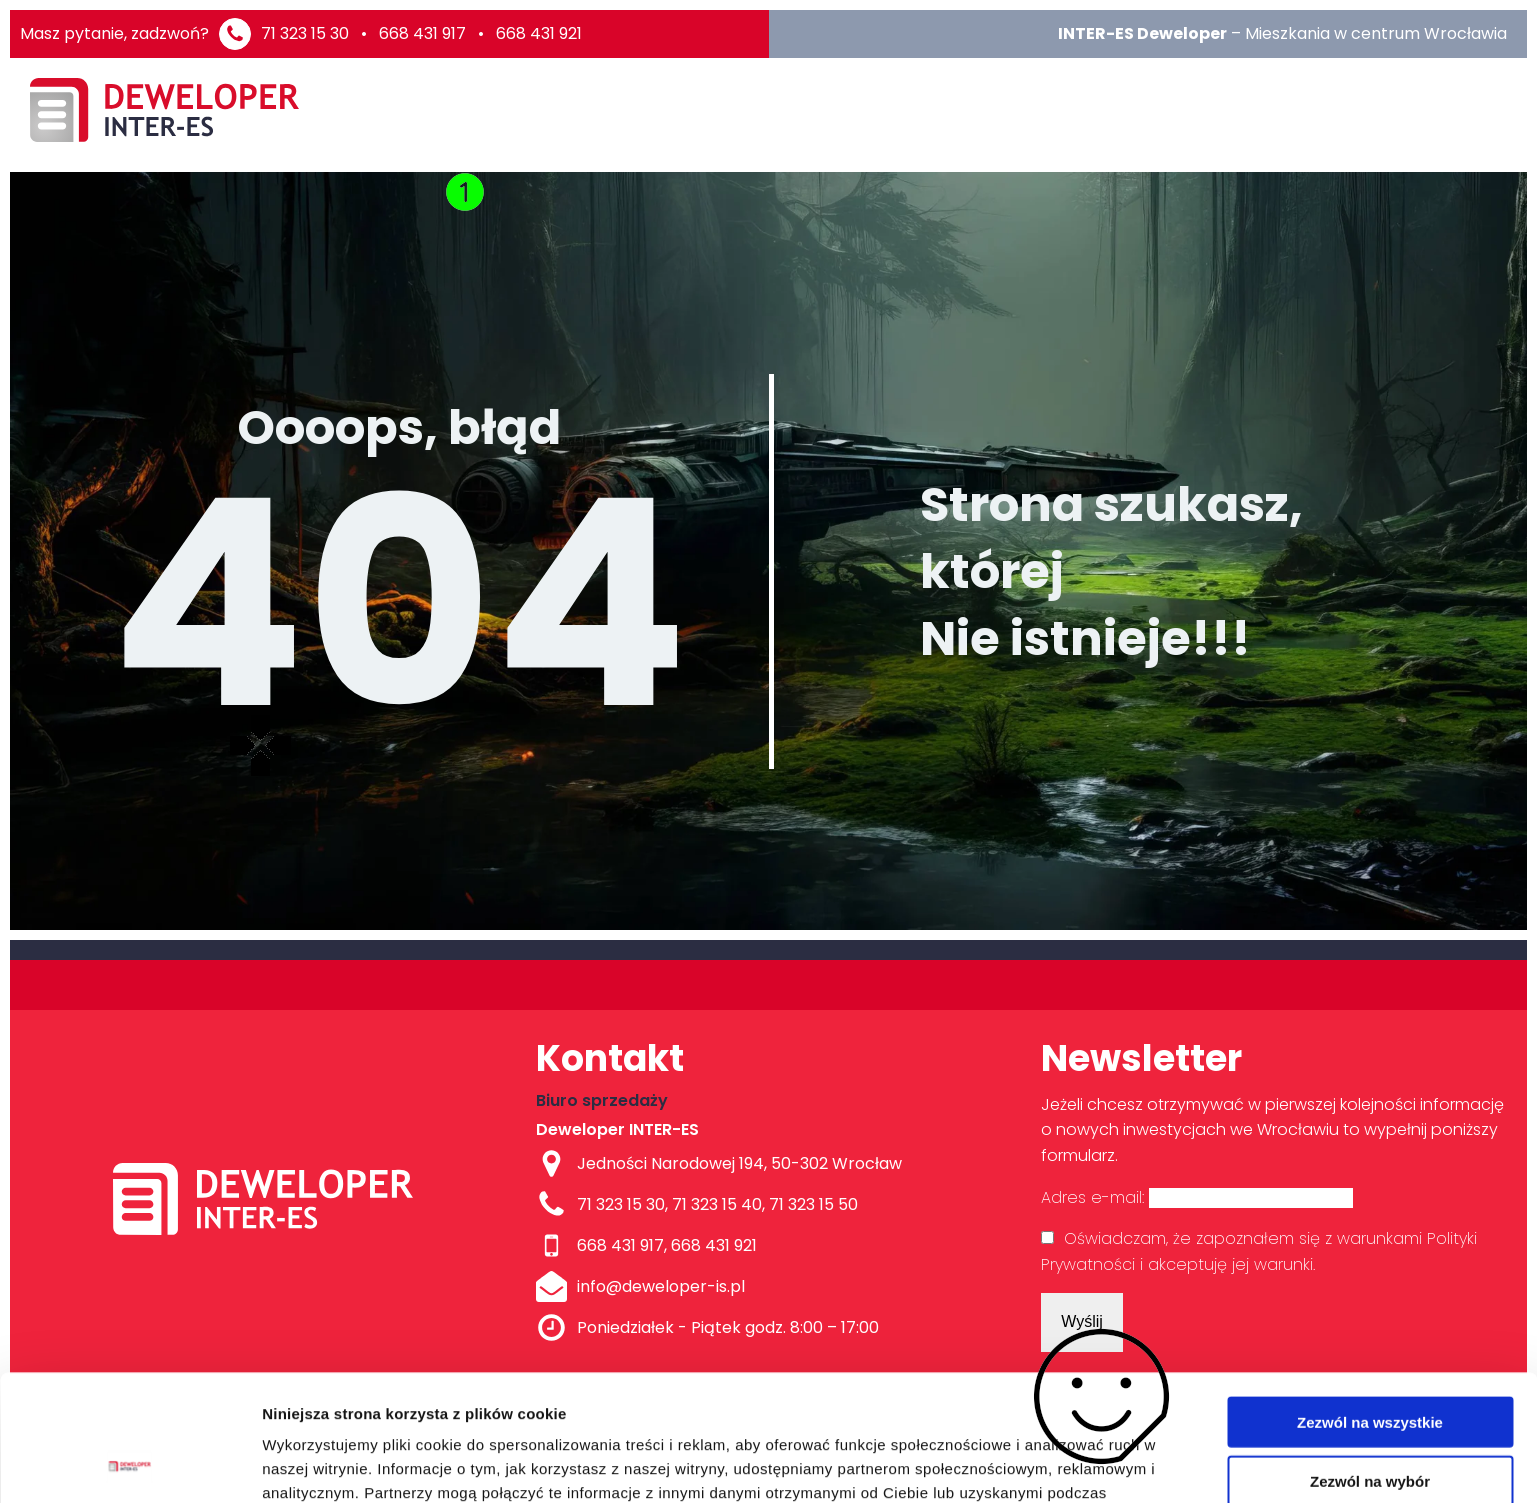 This screenshot has height=1503, width=1537. Describe the element at coordinates (1101, 1396) in the screenshot. I see `add a sticker to your message` at that location.